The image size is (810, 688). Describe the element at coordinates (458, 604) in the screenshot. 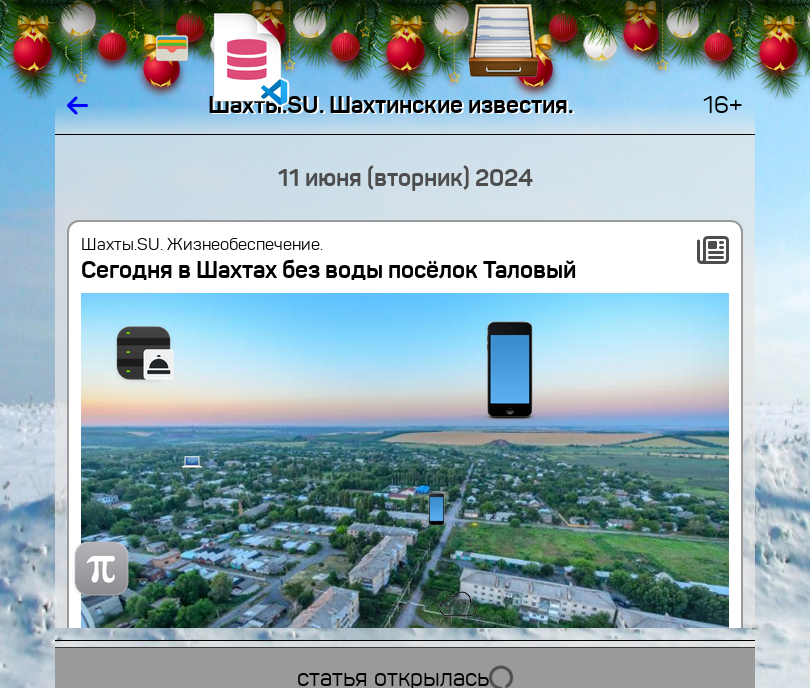

I see `access iCloud storage in sidebar` at that location.